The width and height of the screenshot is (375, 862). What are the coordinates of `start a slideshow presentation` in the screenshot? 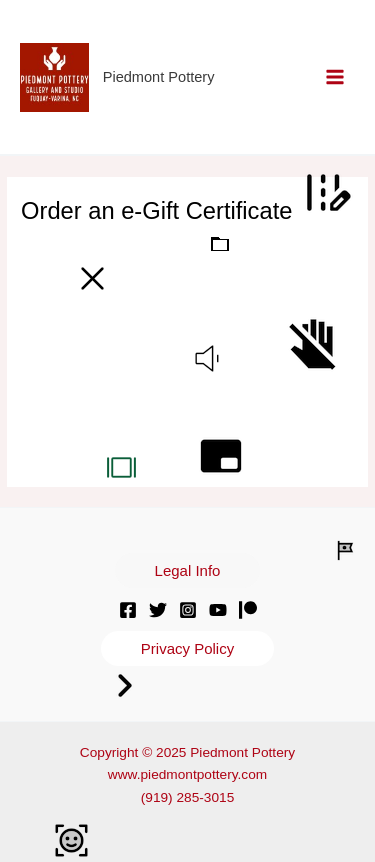 It's located at (121, 467).